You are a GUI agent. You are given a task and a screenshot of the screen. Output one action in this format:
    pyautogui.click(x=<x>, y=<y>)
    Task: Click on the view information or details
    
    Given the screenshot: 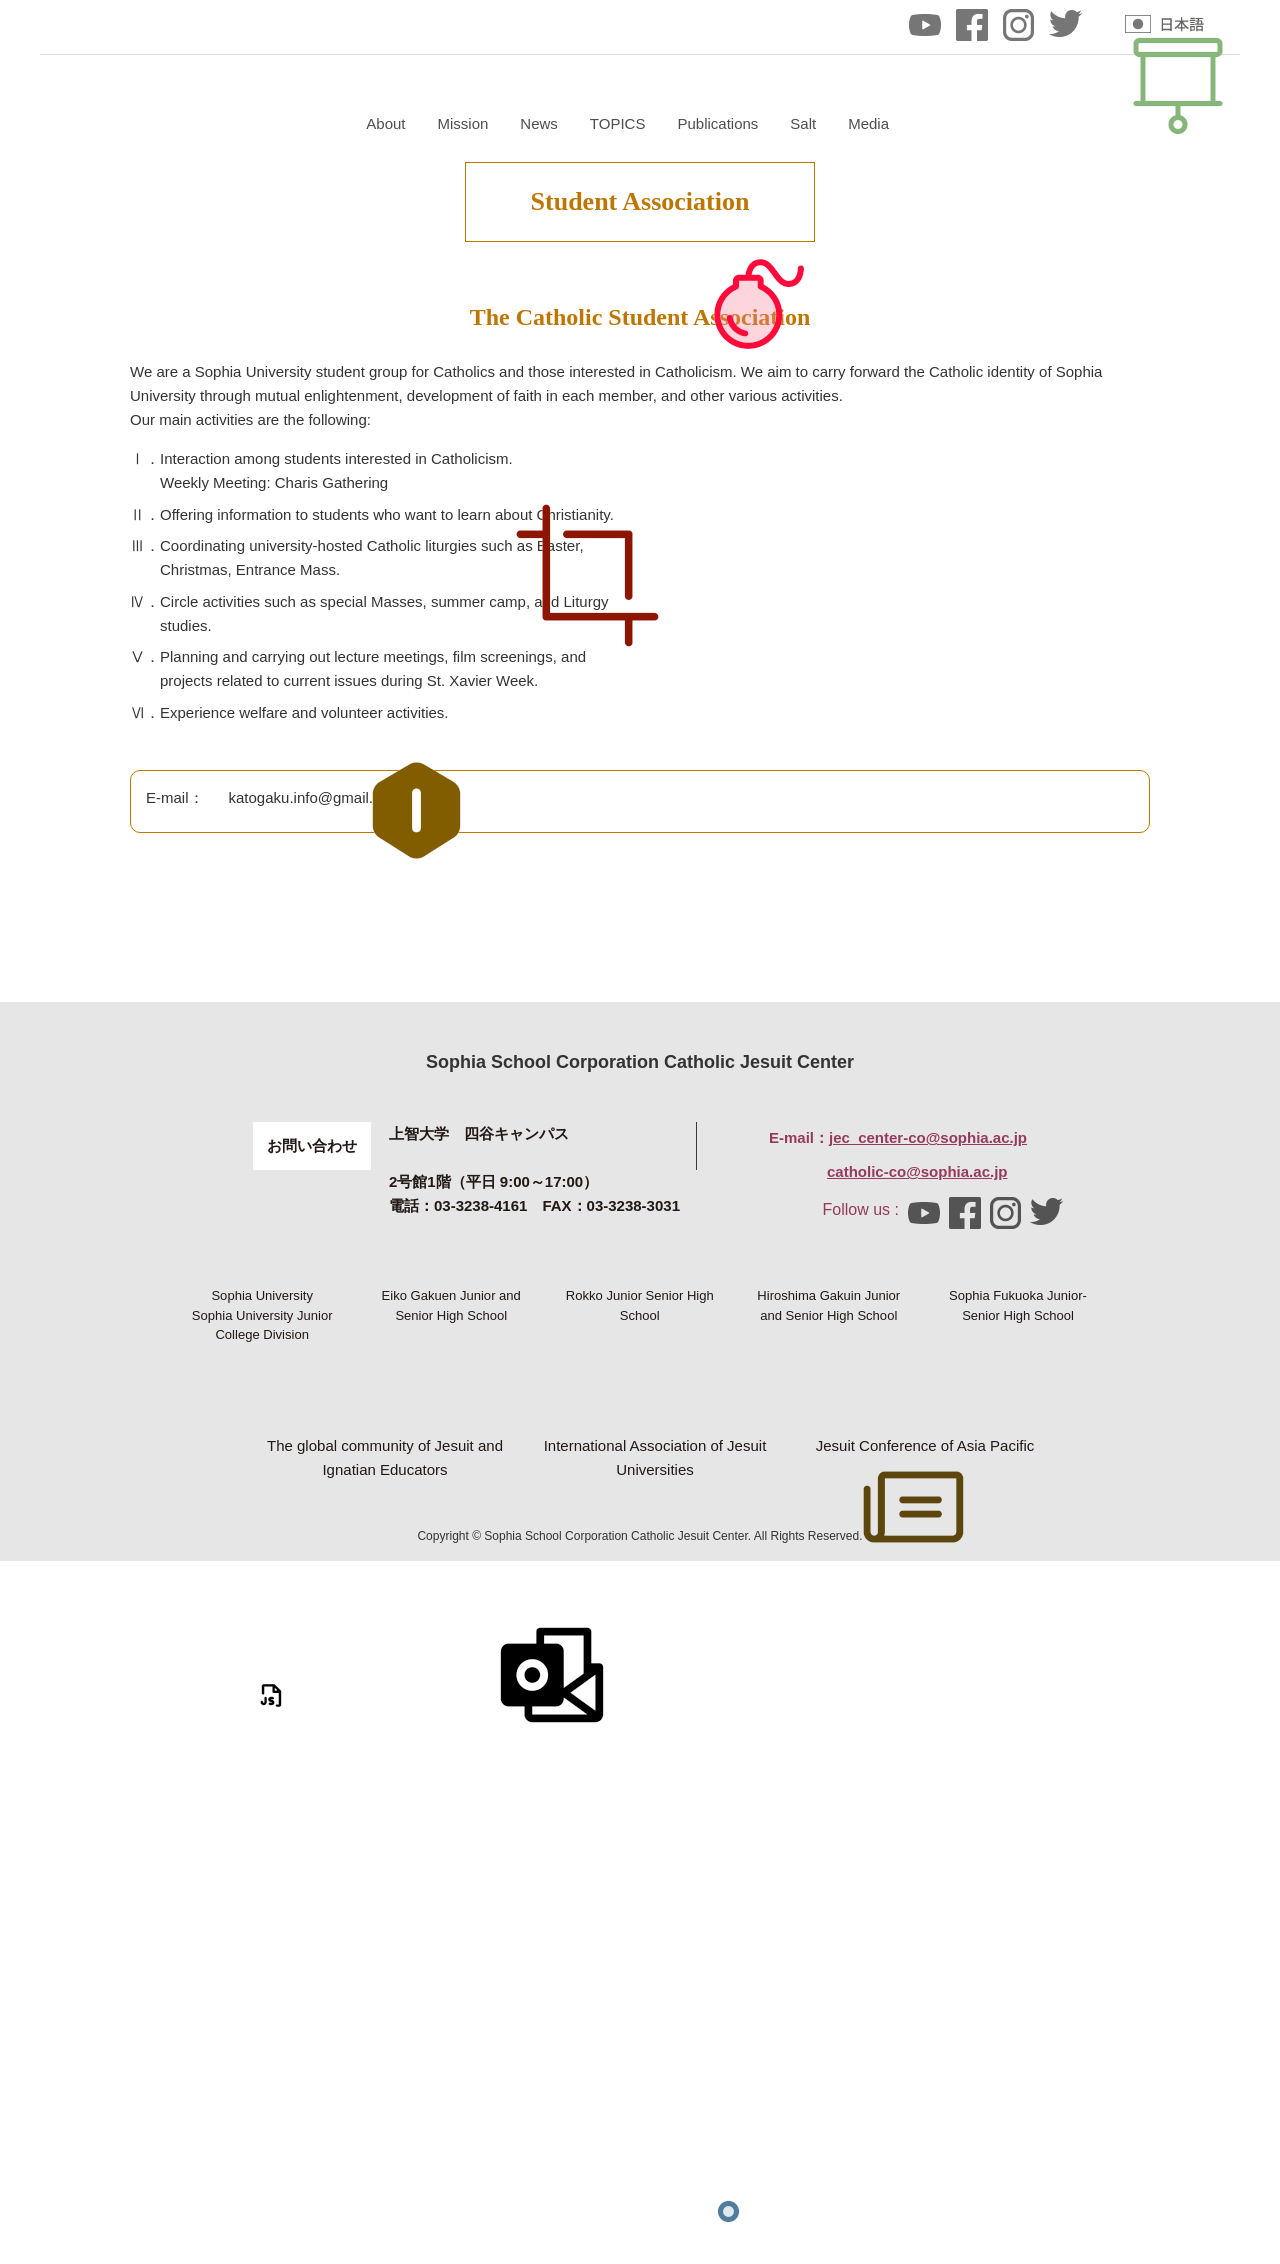 What is the action you would take?
    pyautogui.click(x=416, y=810)
    